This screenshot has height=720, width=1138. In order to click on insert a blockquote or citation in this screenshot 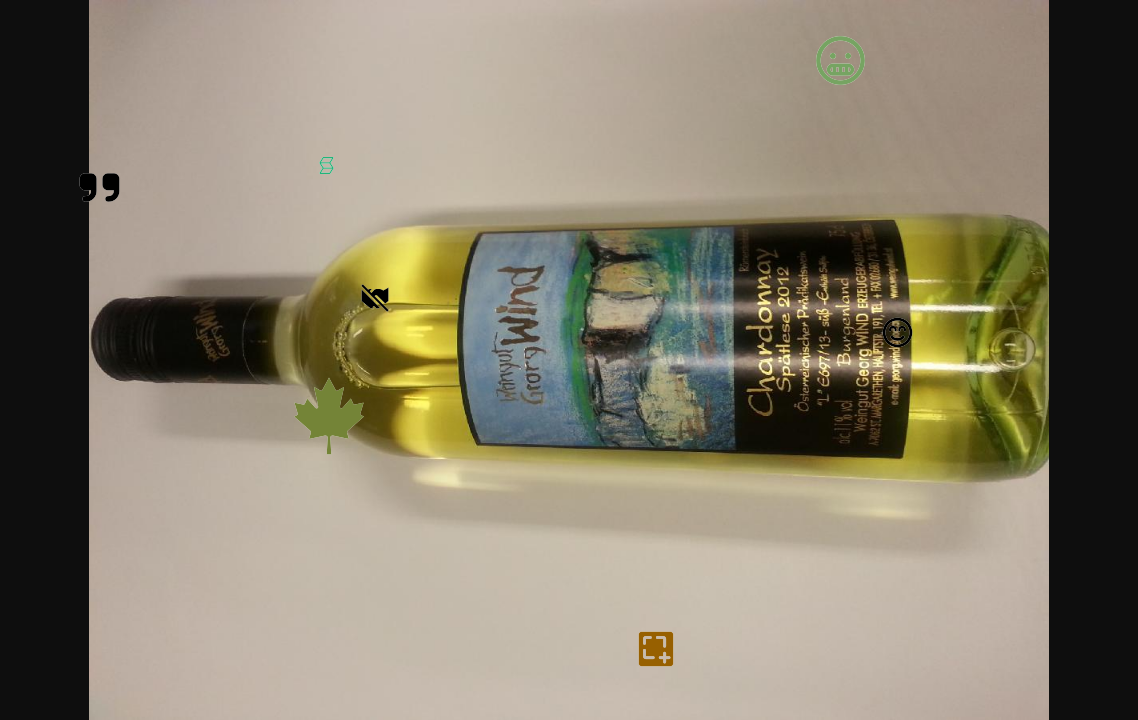, I will do `click(99, 187)`.